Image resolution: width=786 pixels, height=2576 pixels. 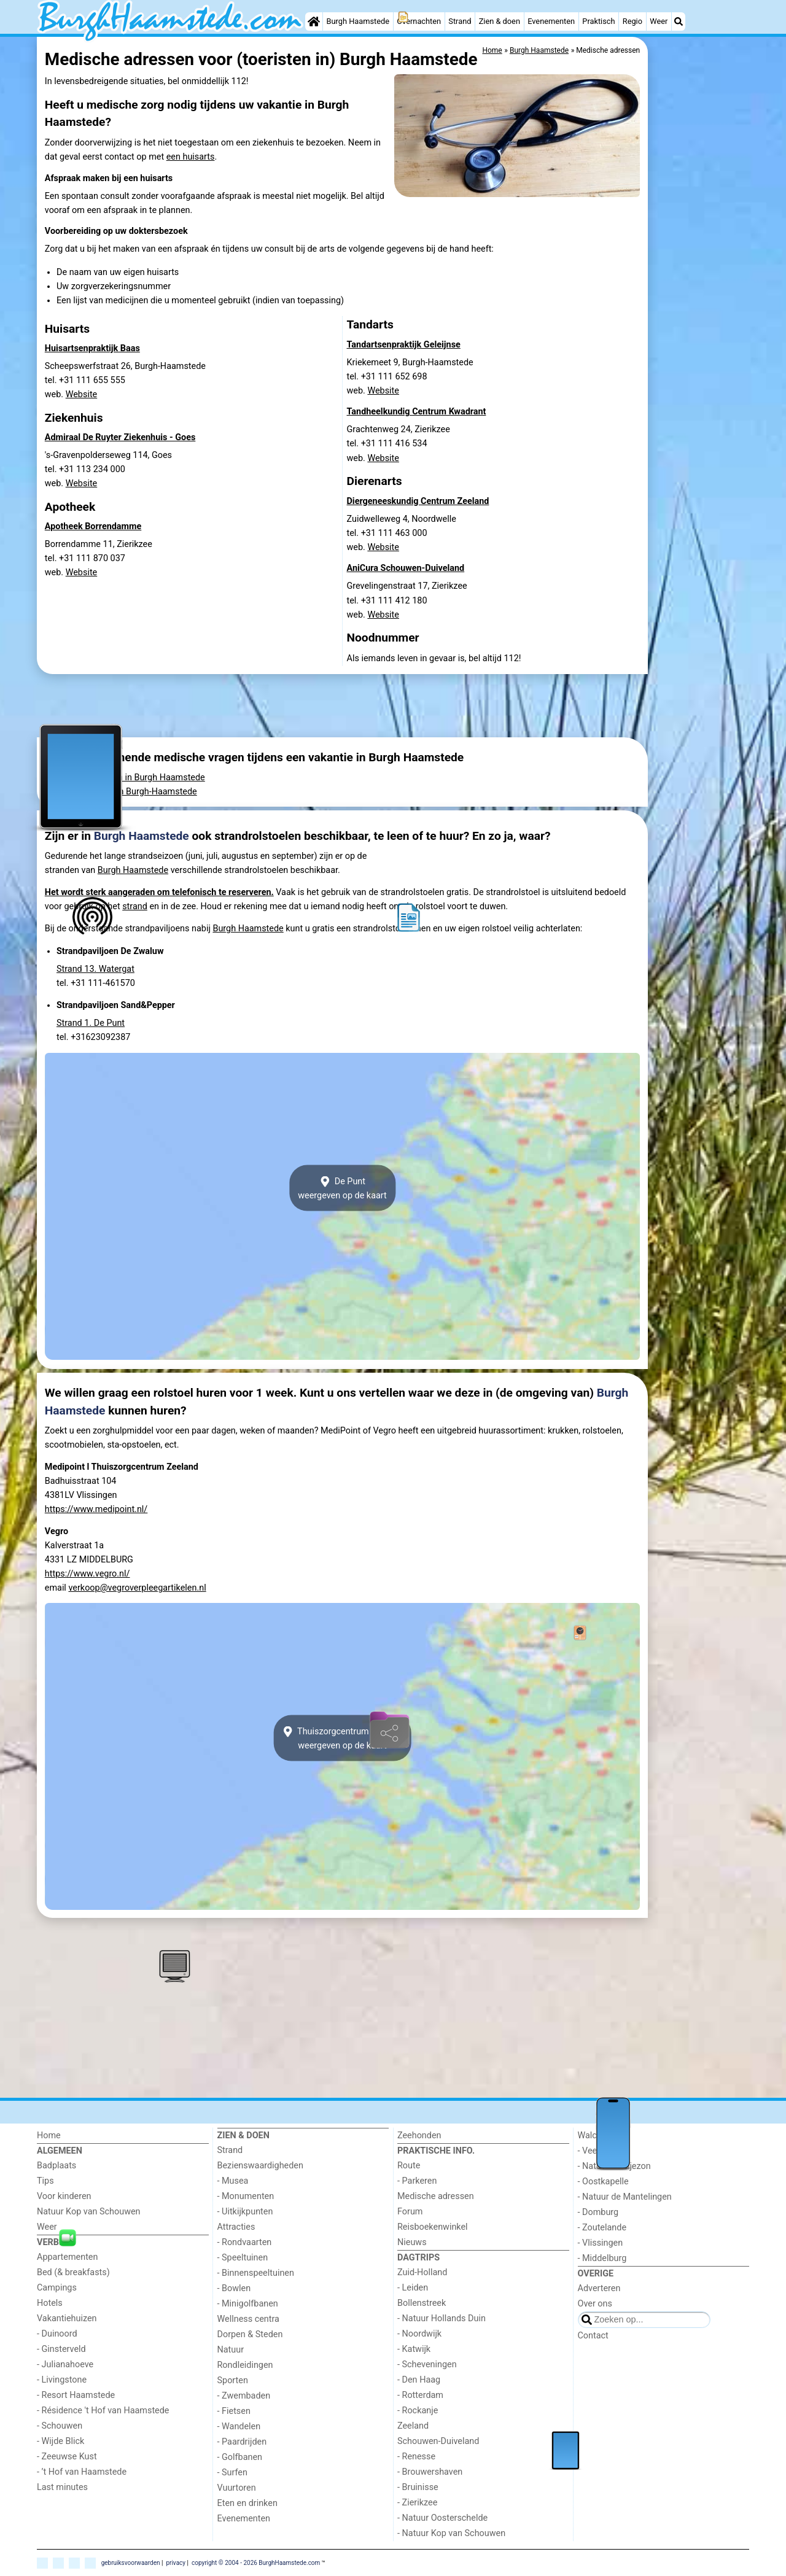 What do you see at coordinates (68, 2238) in the screenshot?
I see `open FaceTime to start a video call` at bounding box center [68, 2238].